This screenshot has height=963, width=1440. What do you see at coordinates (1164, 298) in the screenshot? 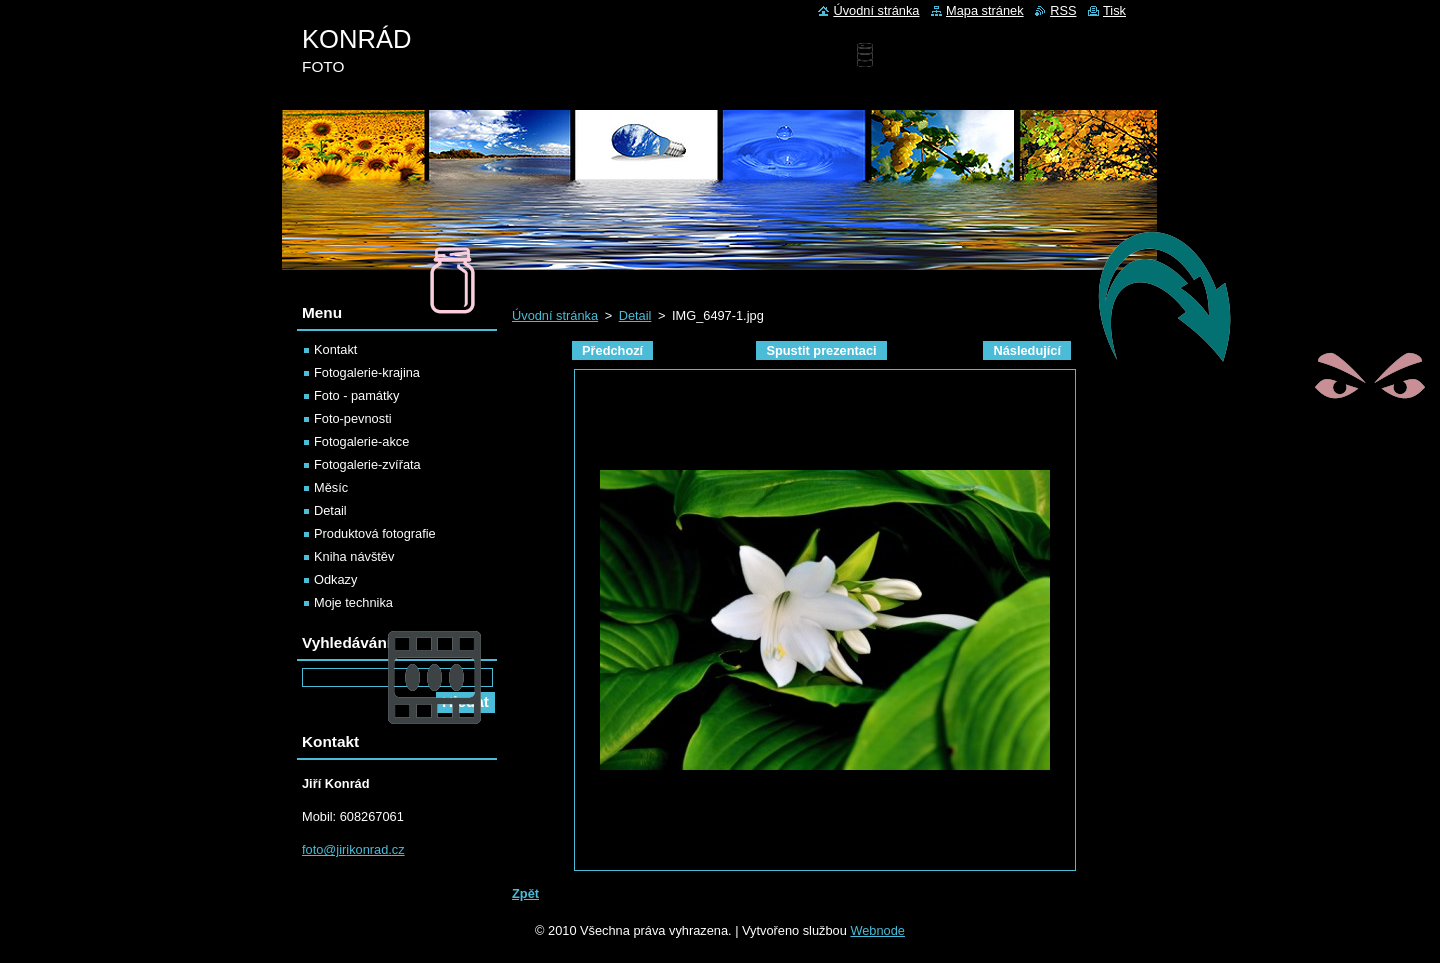
I see `perform a slam dunk move in a basketball game` at bounding box center [1164, 298].